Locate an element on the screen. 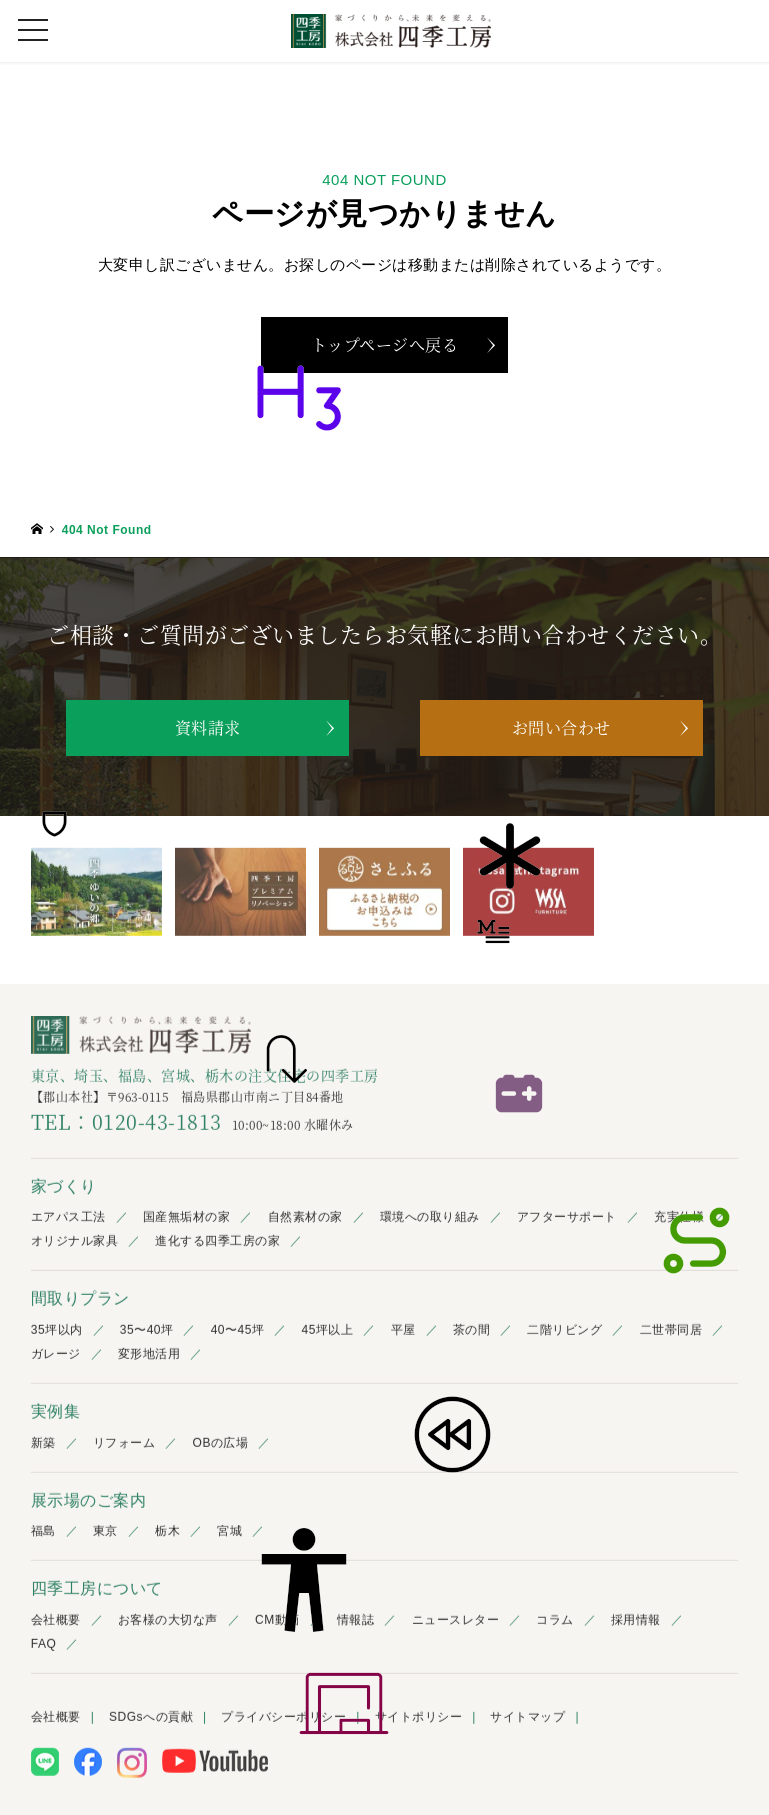  open article on Medium is located at coordinates (493, 931).